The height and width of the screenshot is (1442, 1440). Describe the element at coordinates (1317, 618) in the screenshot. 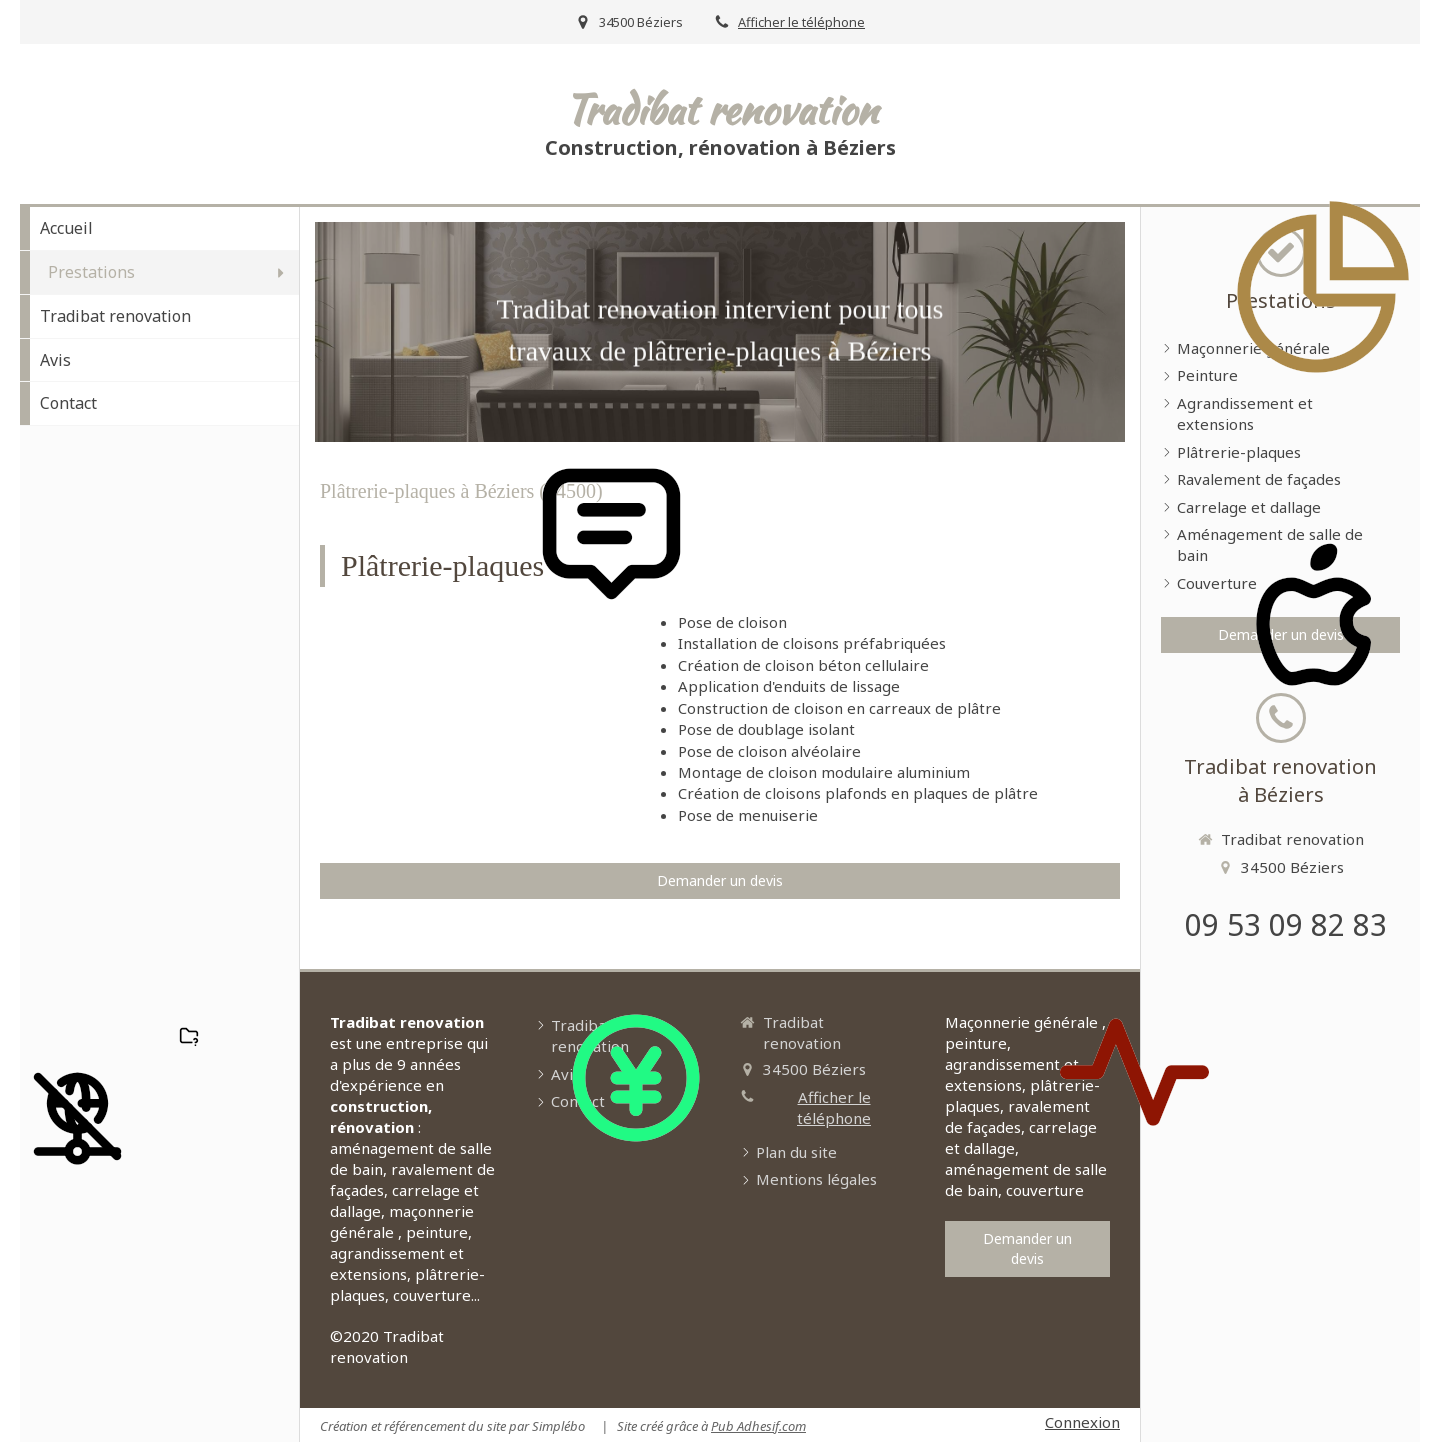

I see `apple brand or product identifier` at that location.